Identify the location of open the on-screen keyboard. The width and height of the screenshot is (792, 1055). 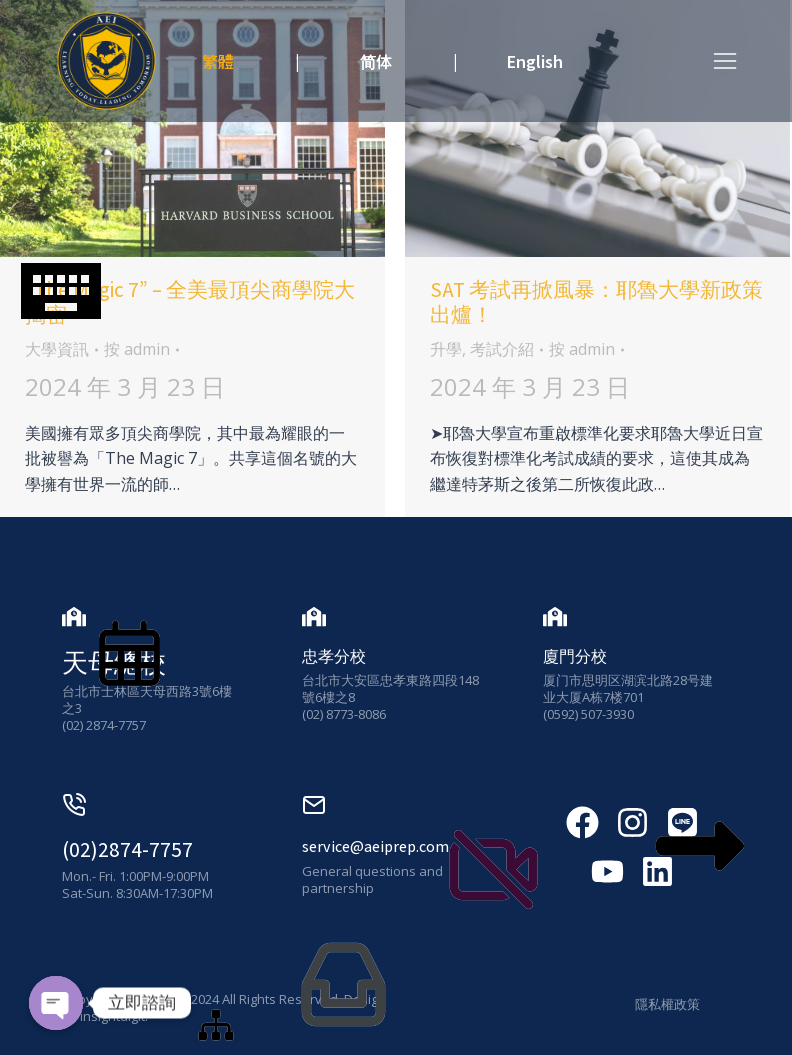
(61, 291).